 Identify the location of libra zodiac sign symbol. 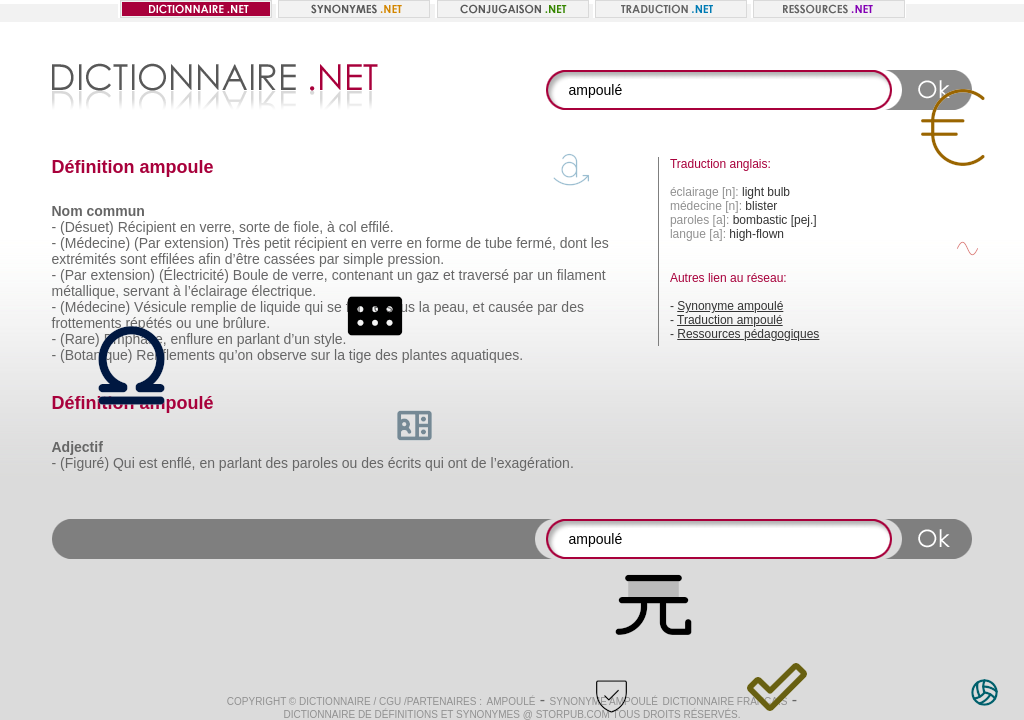
(131, 367).